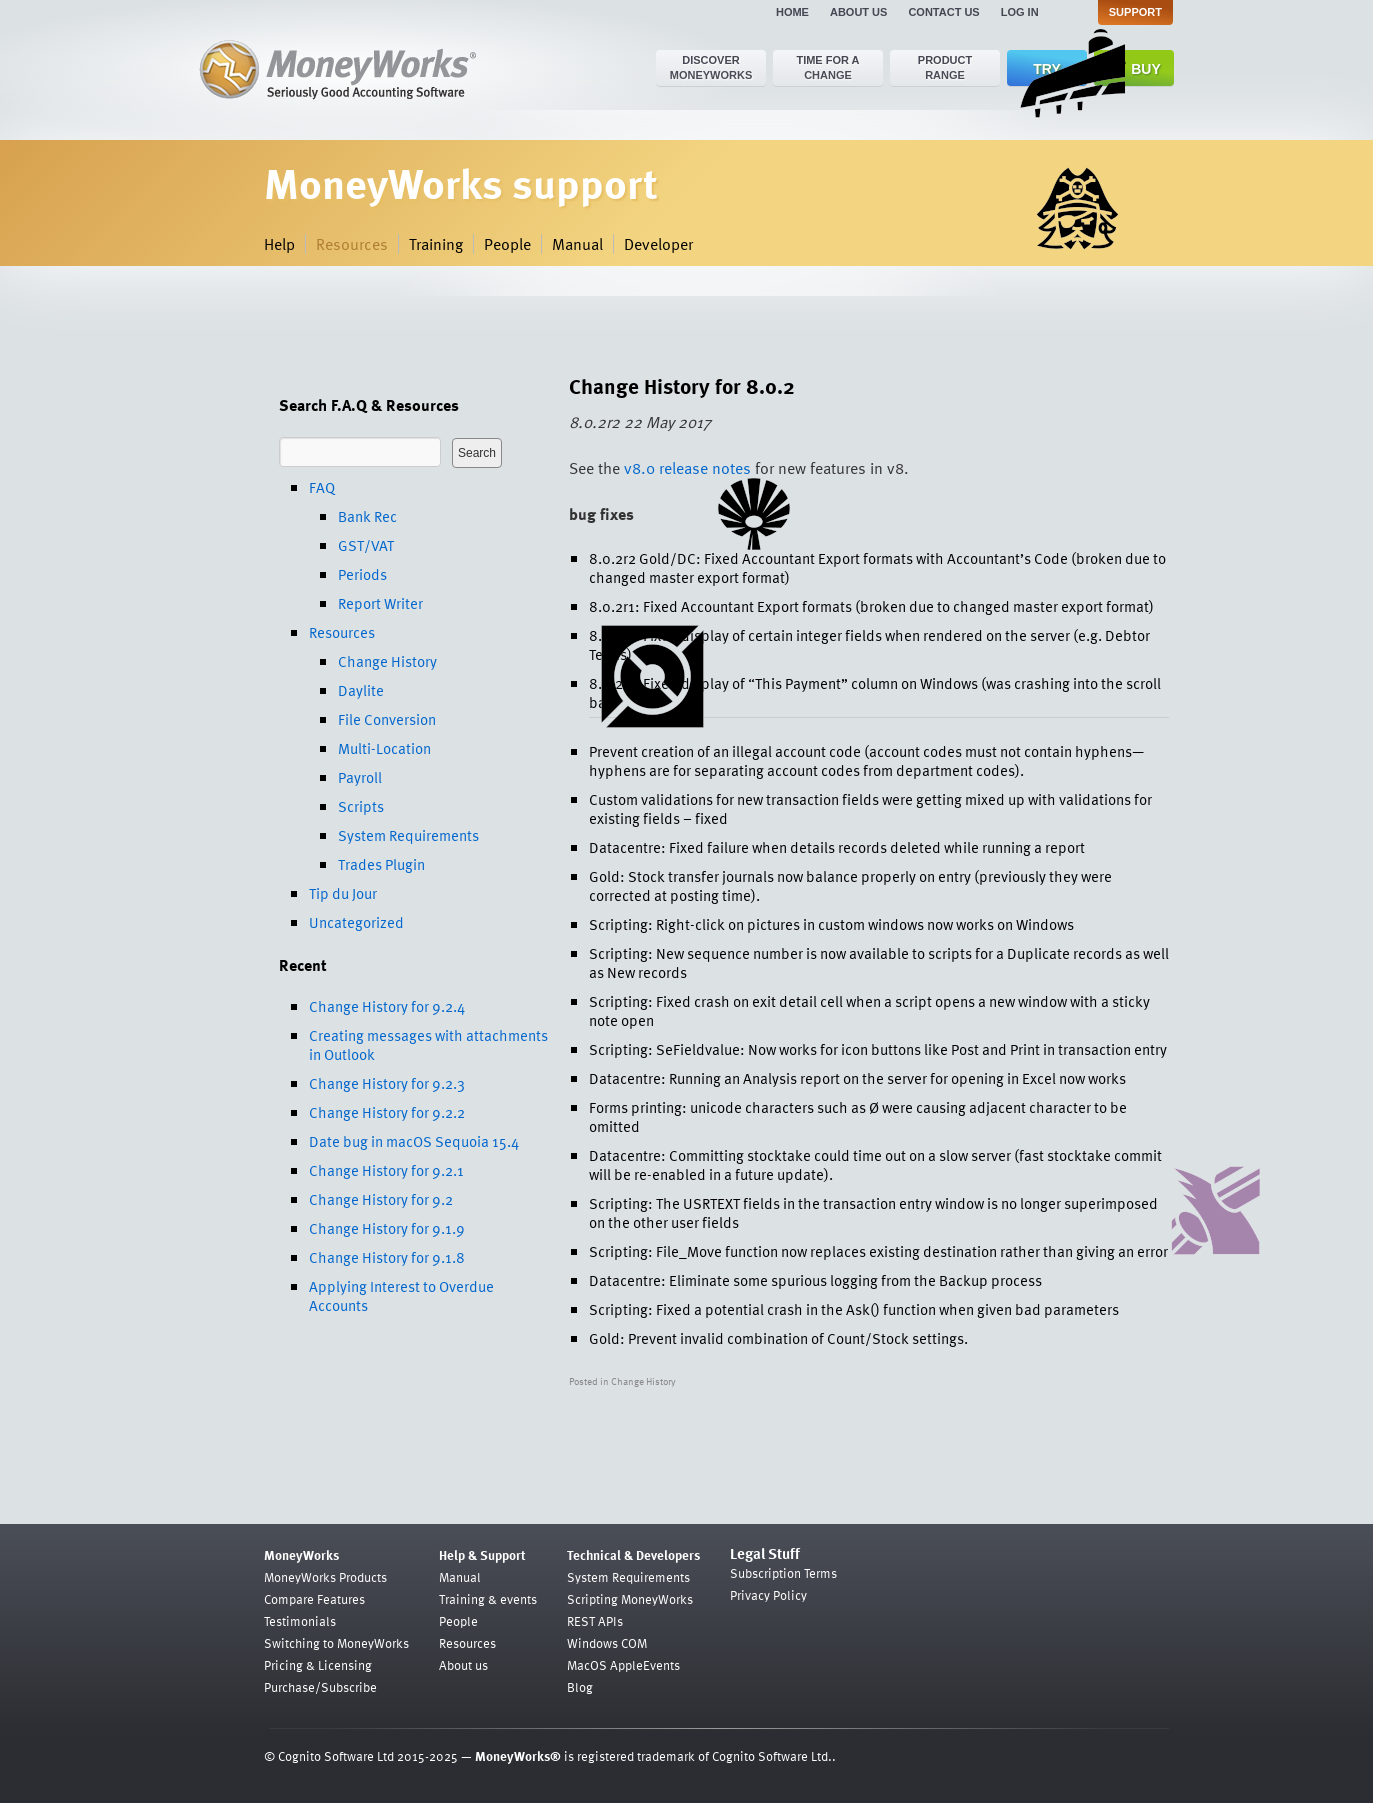  What do you see at coordinates (1072, 74) in the screenshot?
I see `access flight or travel features` at bounding box center [1072, 74].